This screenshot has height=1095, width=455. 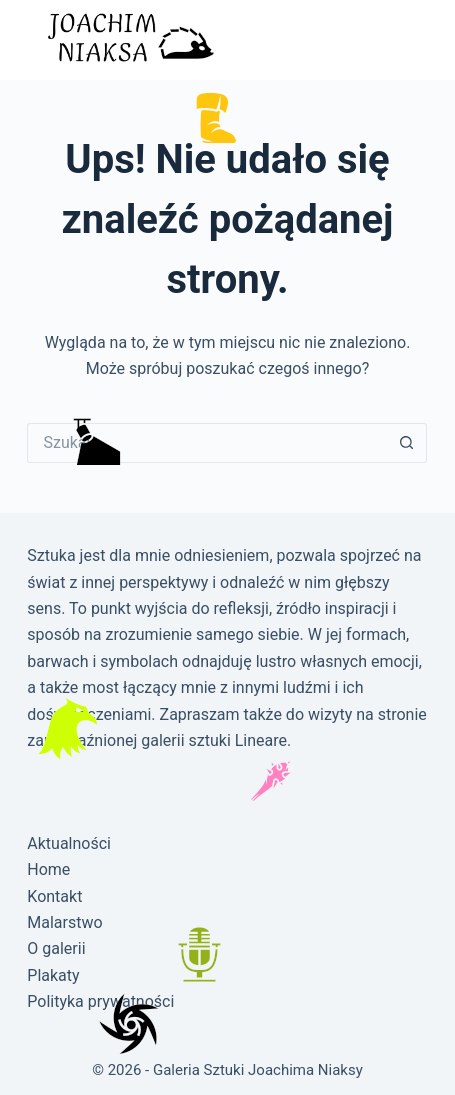 What do you see at coordinates (67, 728) in the screenshot?
I see `select eagle as your team mascot or avatar` at bounding box center [67, 728].